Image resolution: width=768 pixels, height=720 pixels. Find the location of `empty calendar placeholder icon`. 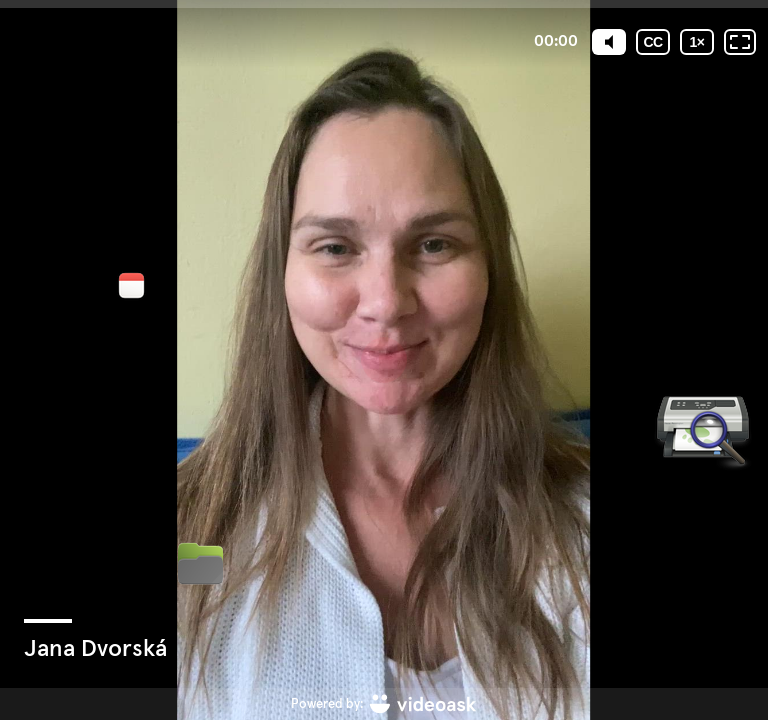

empty calendar placeholder icon is located at coordinates (131, 285).